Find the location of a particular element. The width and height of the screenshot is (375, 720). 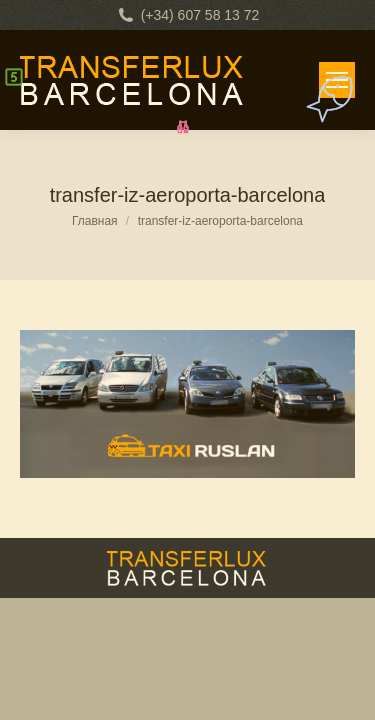

safety vest or protective gear settings is located at coordinates (183, 127).